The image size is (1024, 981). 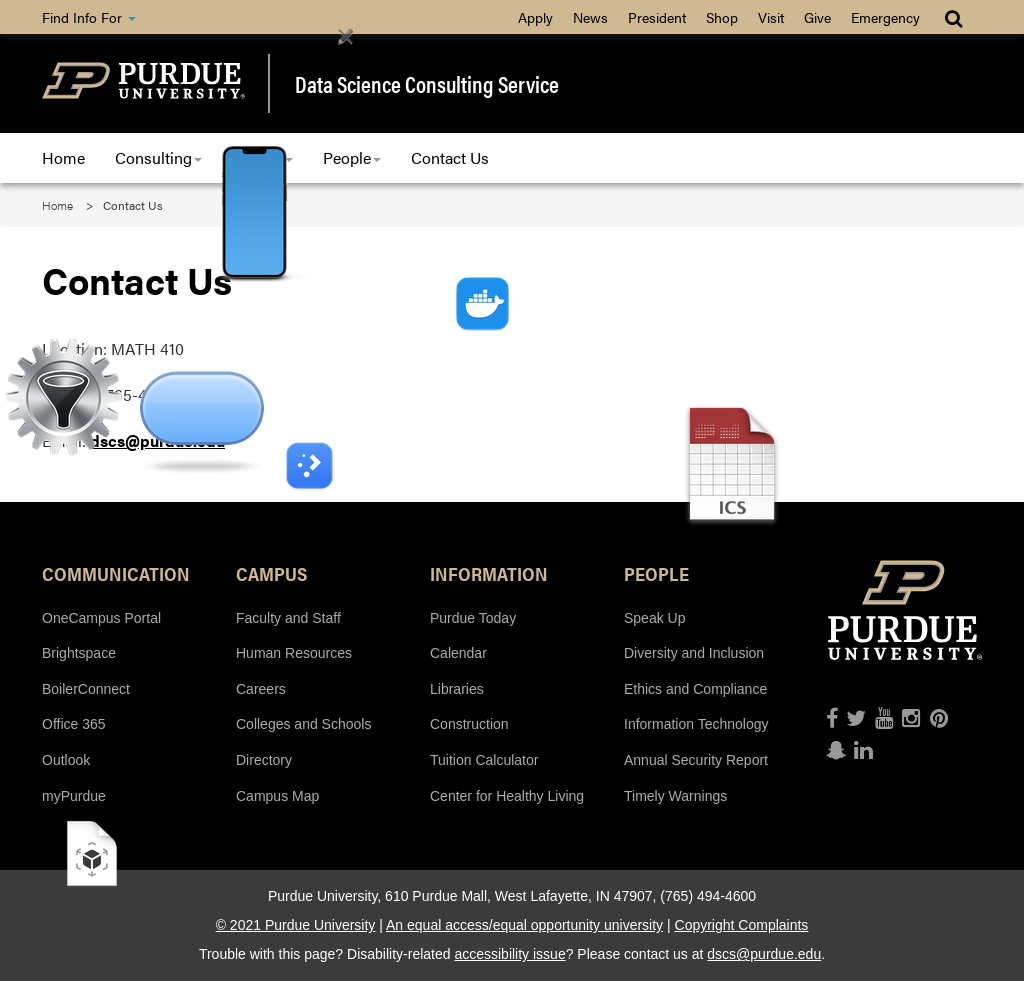 I want to click on add or manage labels for items, so click(x=202, y=414).